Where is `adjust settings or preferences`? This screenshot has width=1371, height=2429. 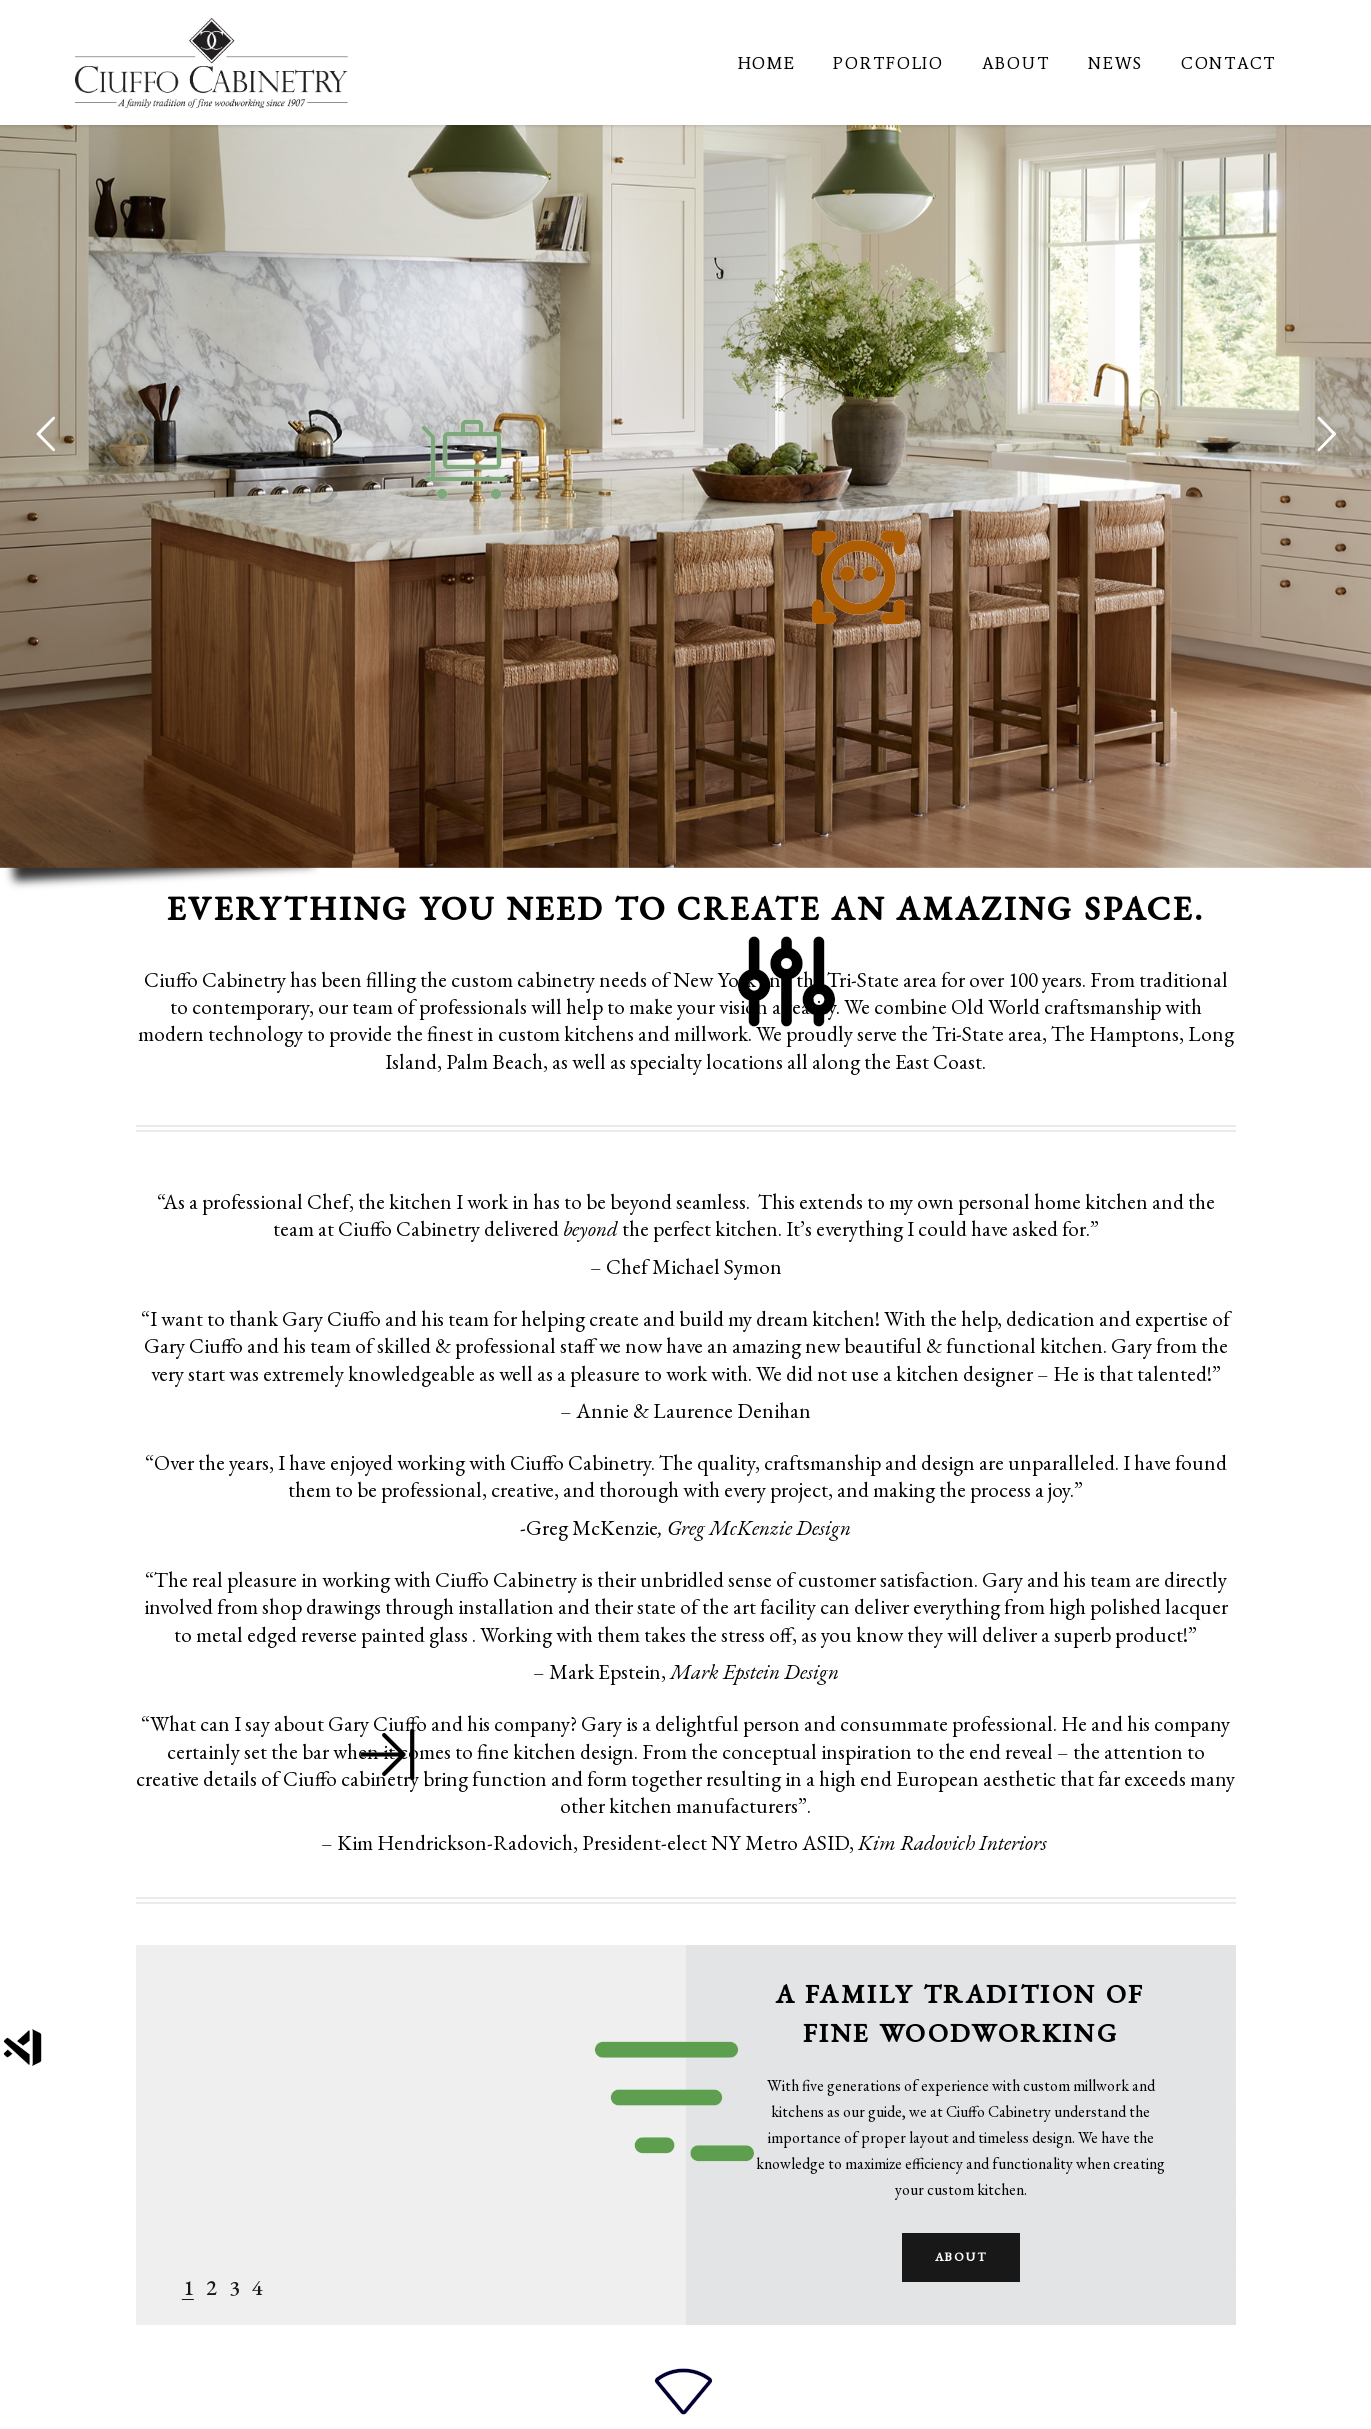
adjust settings or preferences is located at coordinates (786, 981).